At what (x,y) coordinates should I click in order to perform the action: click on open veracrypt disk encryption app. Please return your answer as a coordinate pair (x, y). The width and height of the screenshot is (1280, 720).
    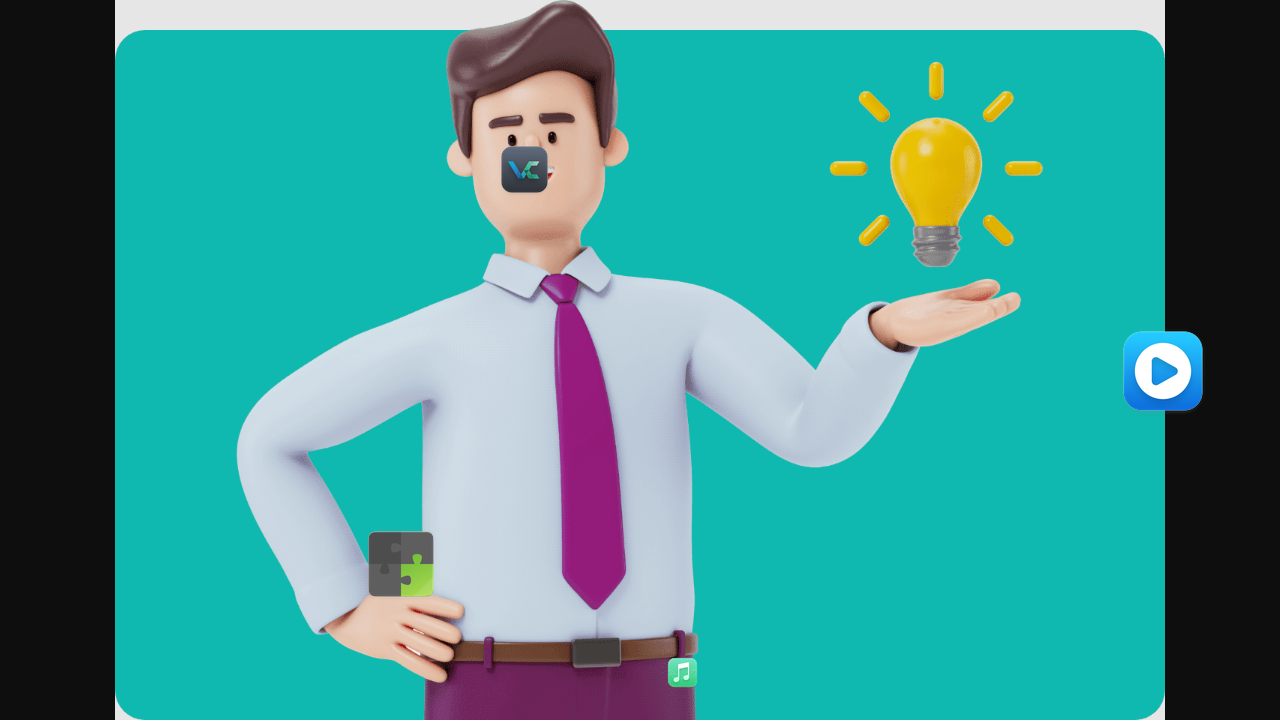
    Looking at the image, I should click on (524, 169).